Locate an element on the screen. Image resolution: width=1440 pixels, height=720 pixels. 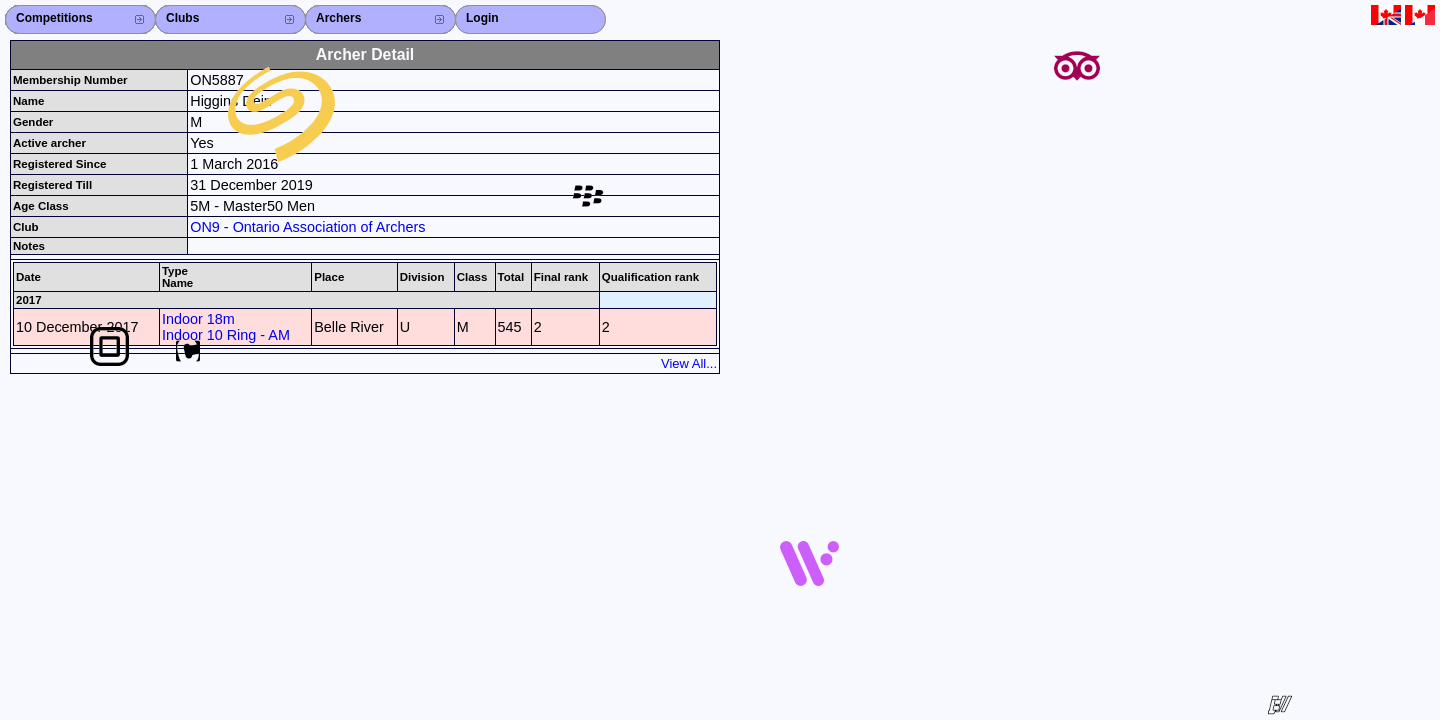
contao CMS logo is located at coordinates (188, 351).